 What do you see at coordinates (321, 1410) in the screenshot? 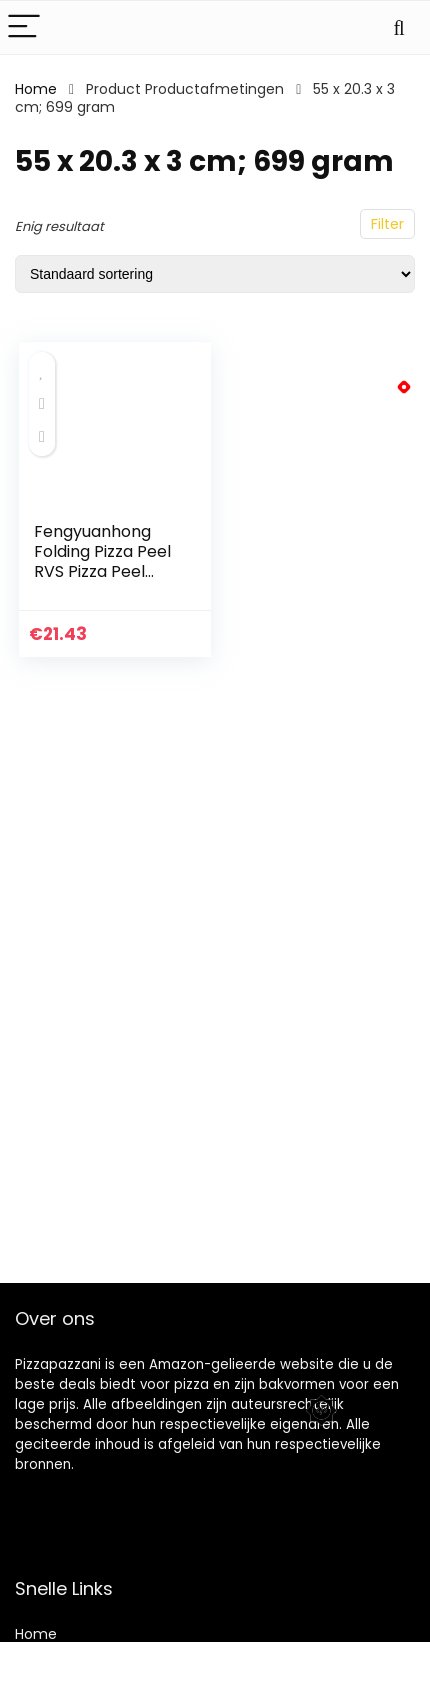
I see `google summer of code program logo` at bounding box center [321, 1410].